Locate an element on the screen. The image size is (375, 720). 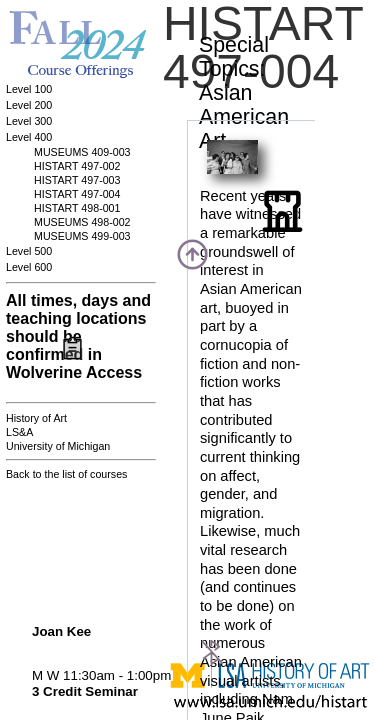
view clipboard contents is located at coordinates (72, 348).